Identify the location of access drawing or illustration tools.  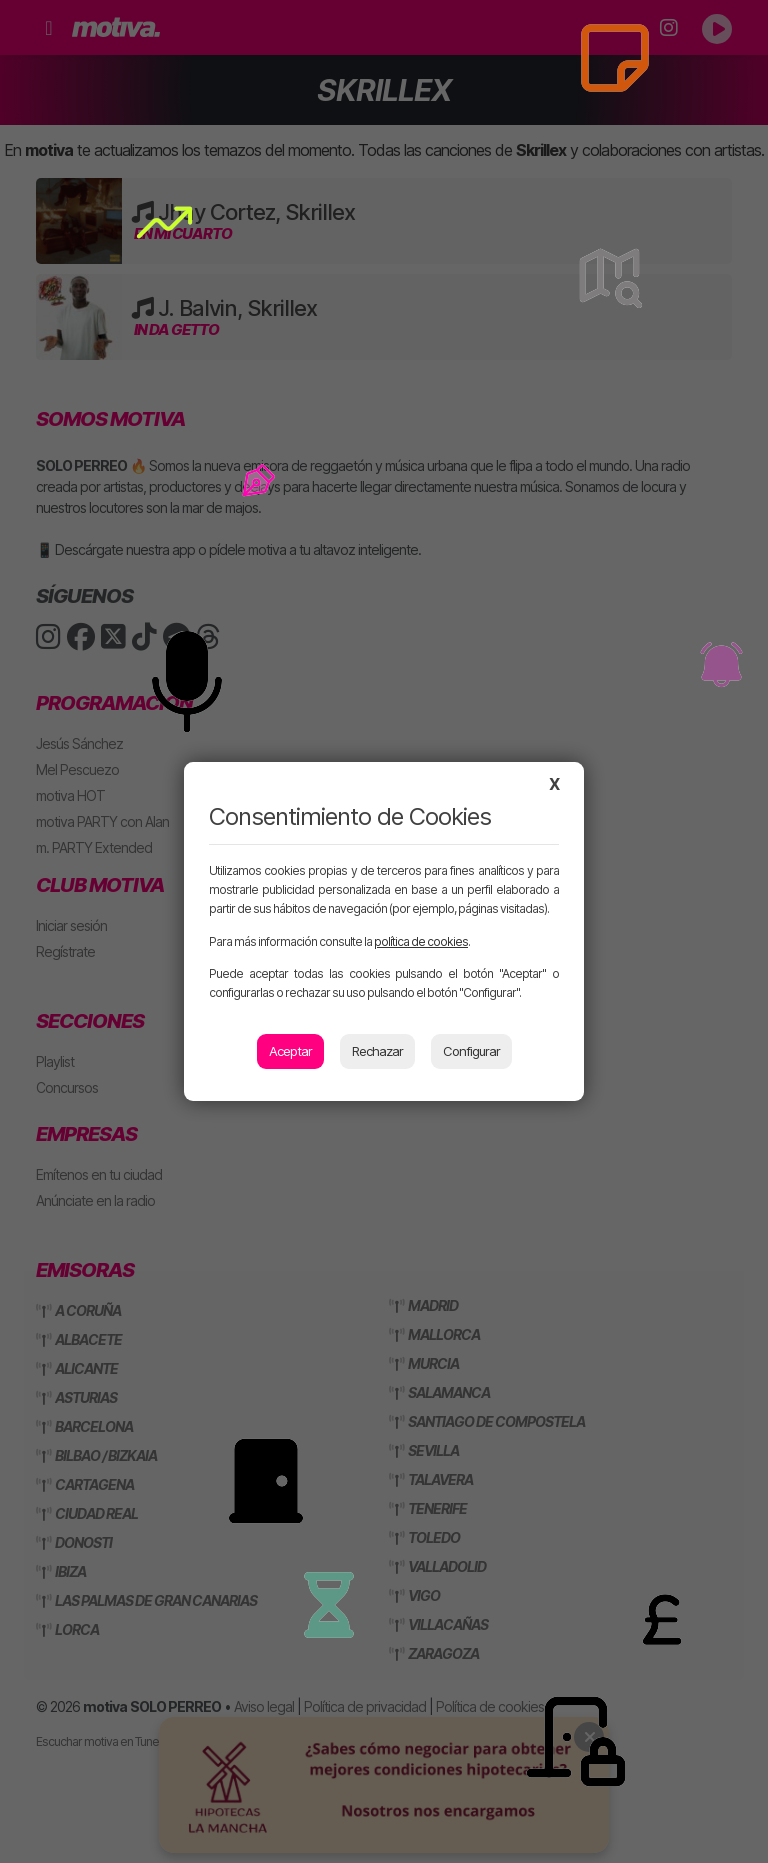
(257, 482).